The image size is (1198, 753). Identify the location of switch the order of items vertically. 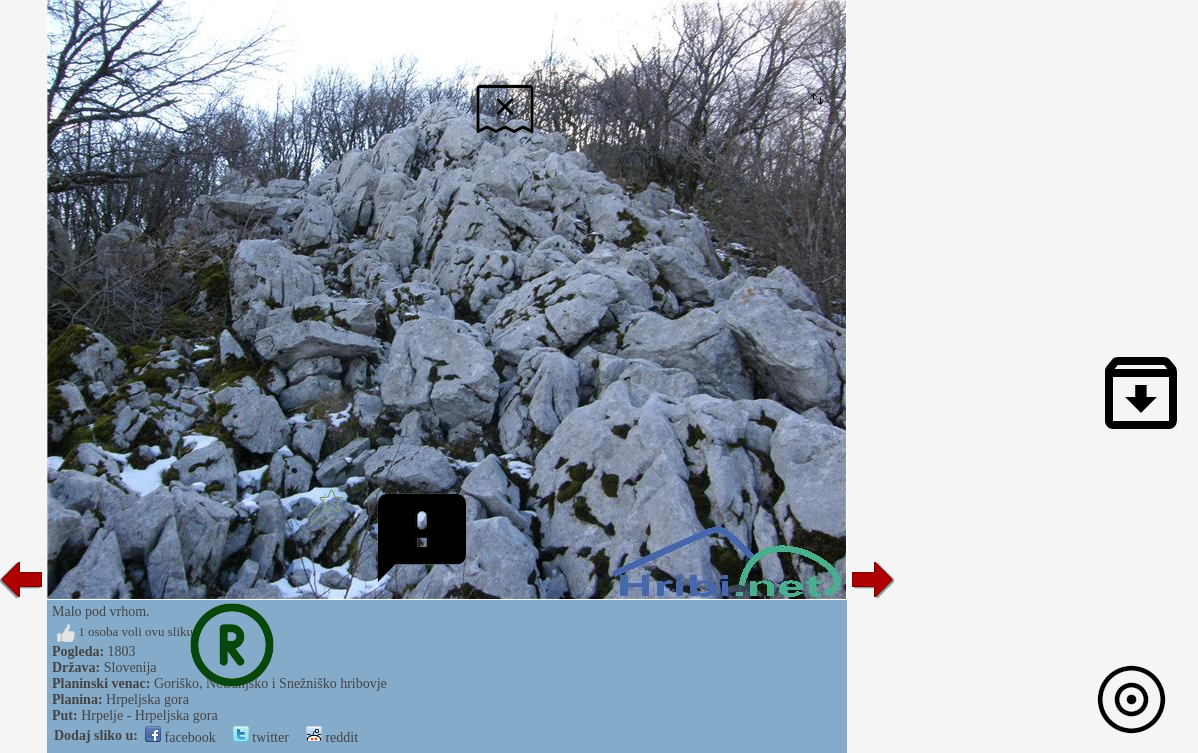
(817, 99).